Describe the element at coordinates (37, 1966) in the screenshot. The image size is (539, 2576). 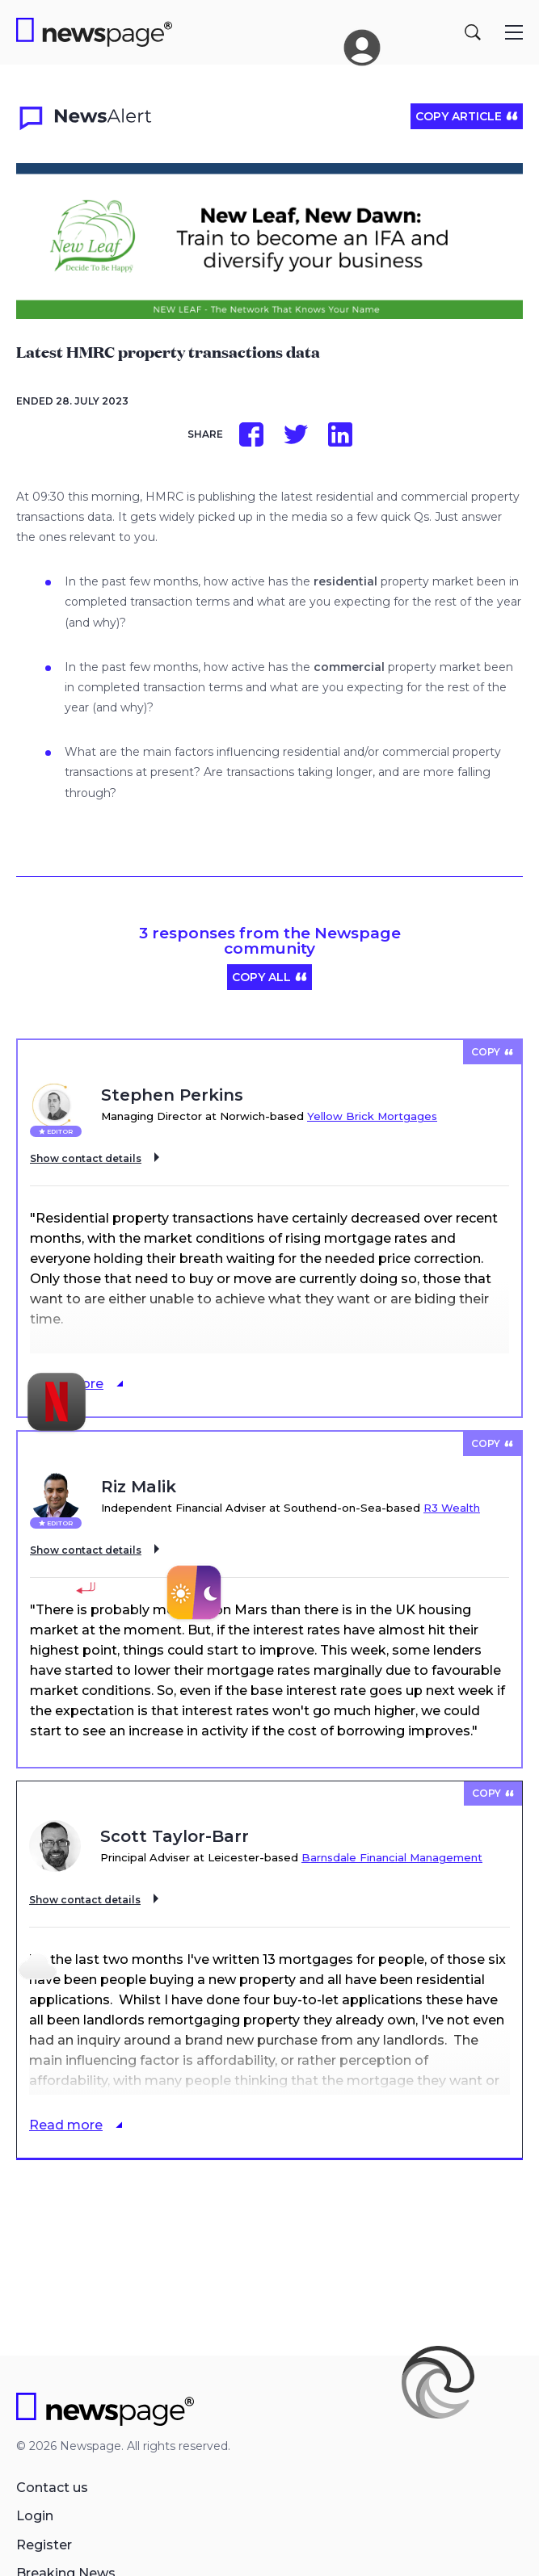
I see `indicates overcast or cloudy weather conditions` at that location.